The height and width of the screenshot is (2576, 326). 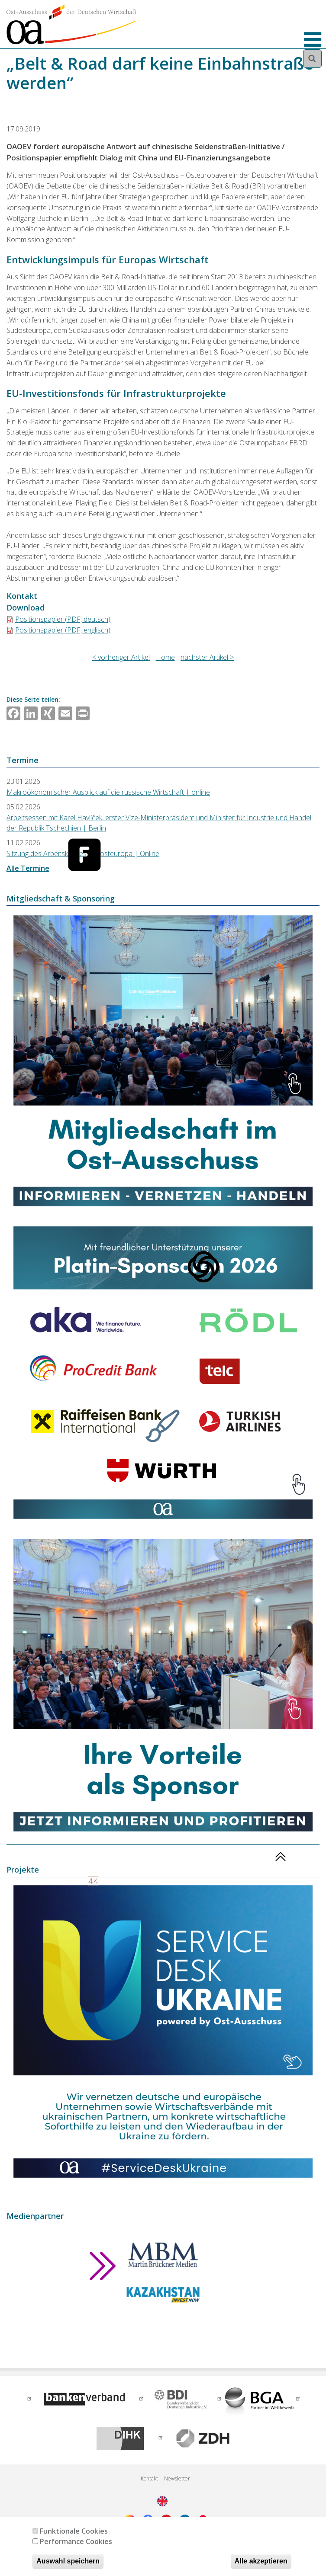 What do you see at coordinates (203, 1267) in the screenshot?
I see `open loom video recording app` at bounding box center [203, 1267].